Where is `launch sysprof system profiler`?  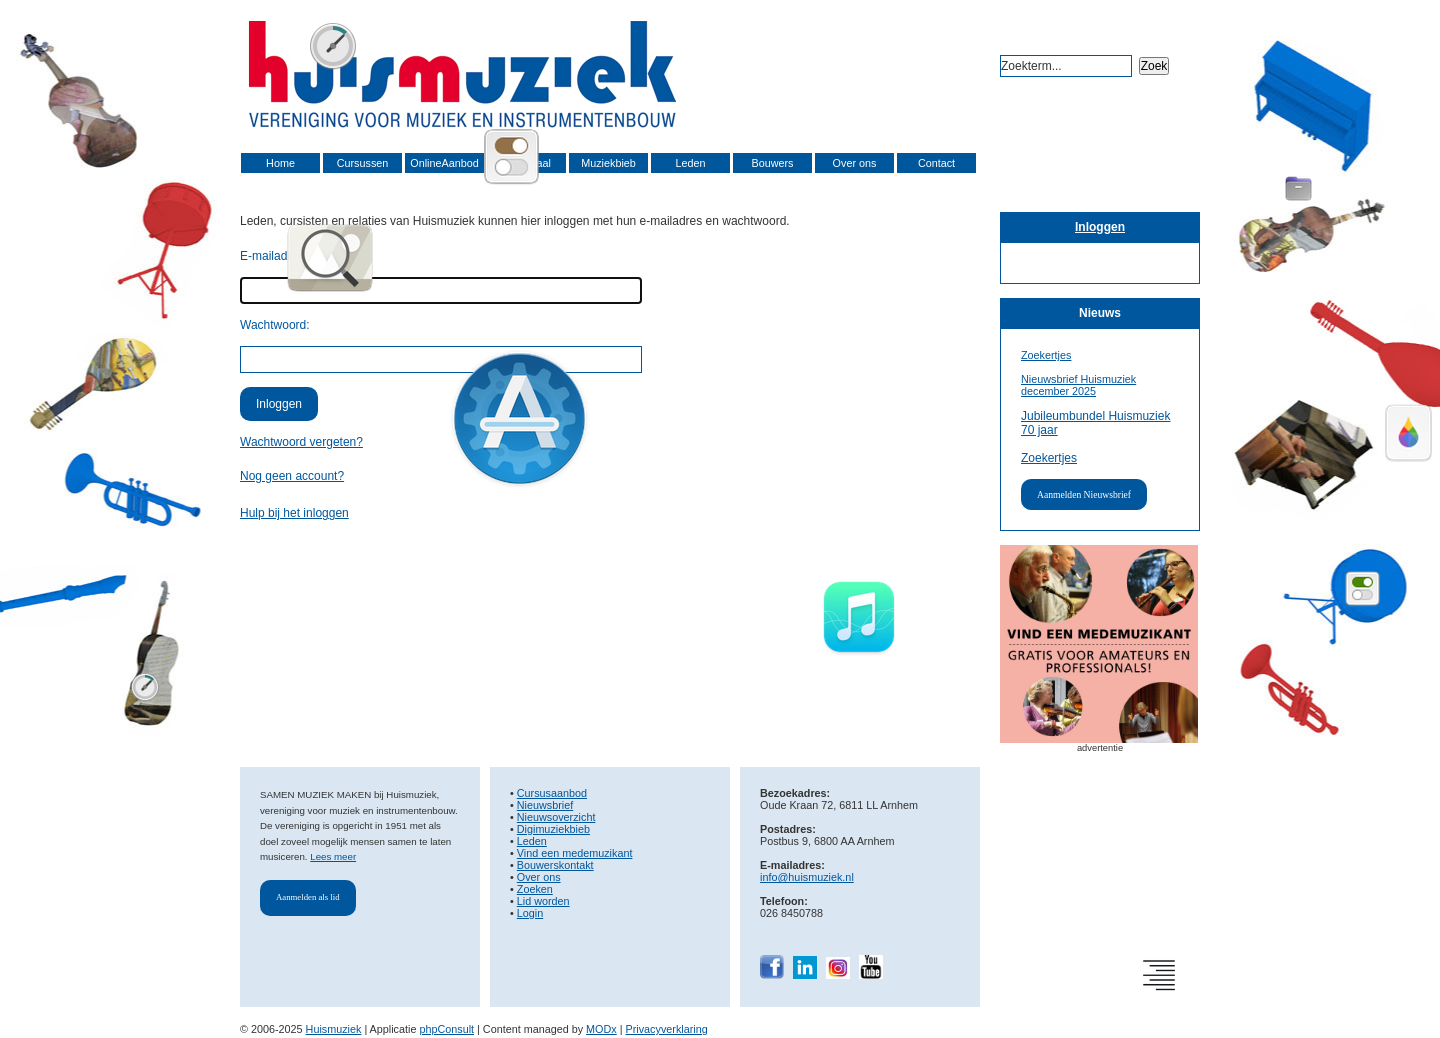
launch sysprof system profiler is located at coordinates (145, 687).